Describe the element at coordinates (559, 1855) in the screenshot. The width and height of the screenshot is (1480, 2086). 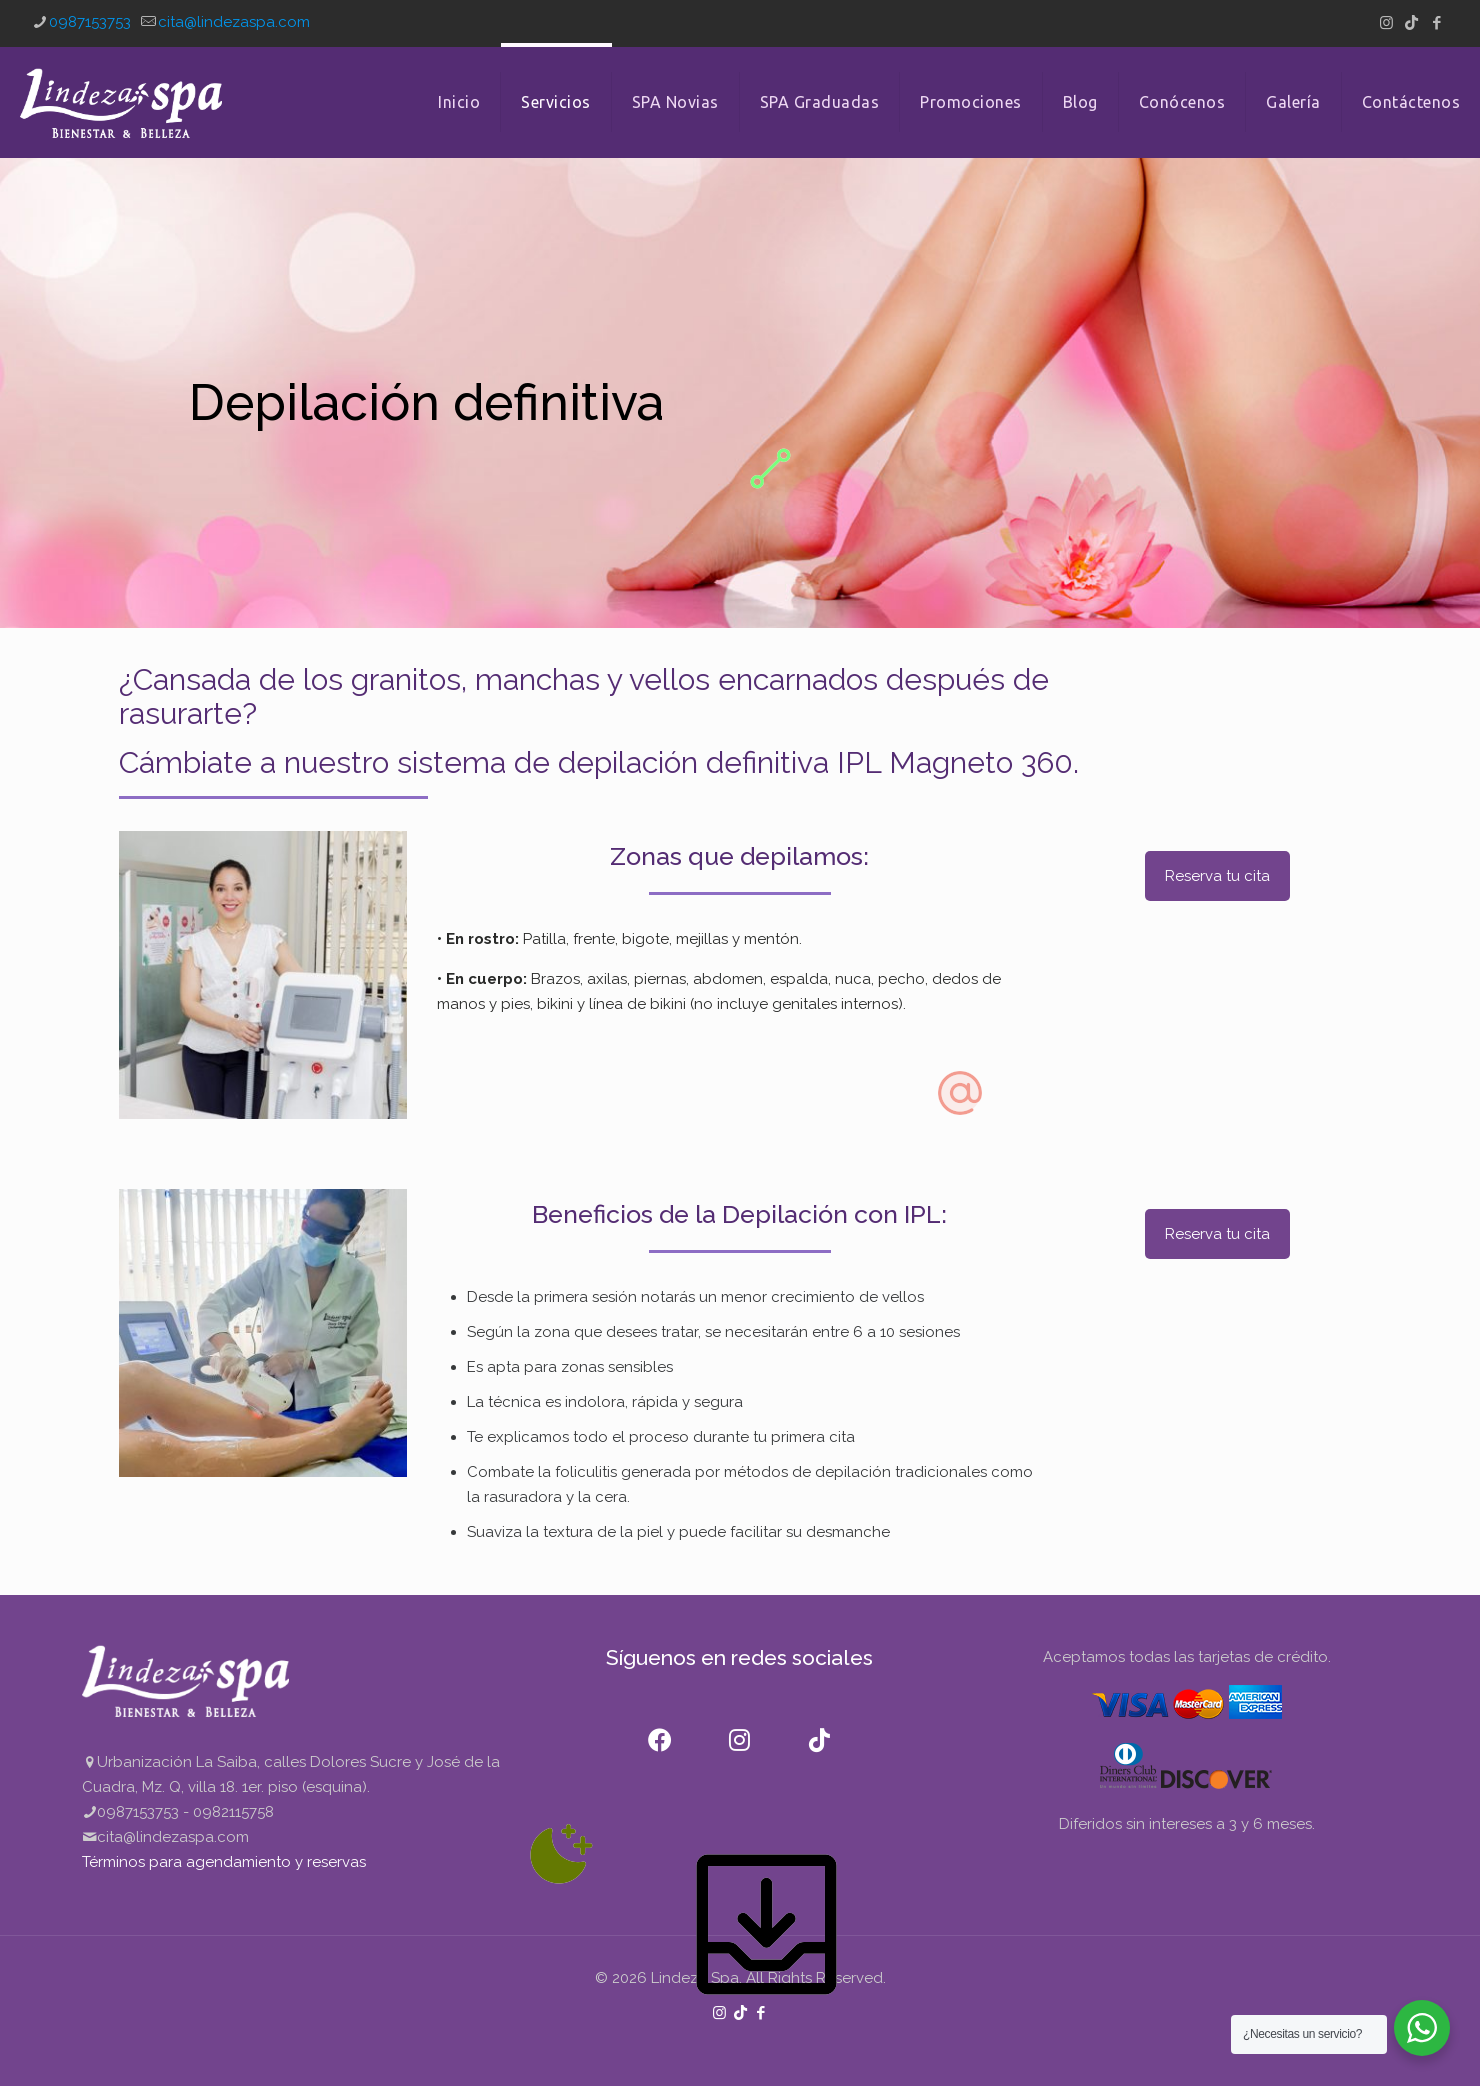
I see `toggle dark mode or night theme` at that location.